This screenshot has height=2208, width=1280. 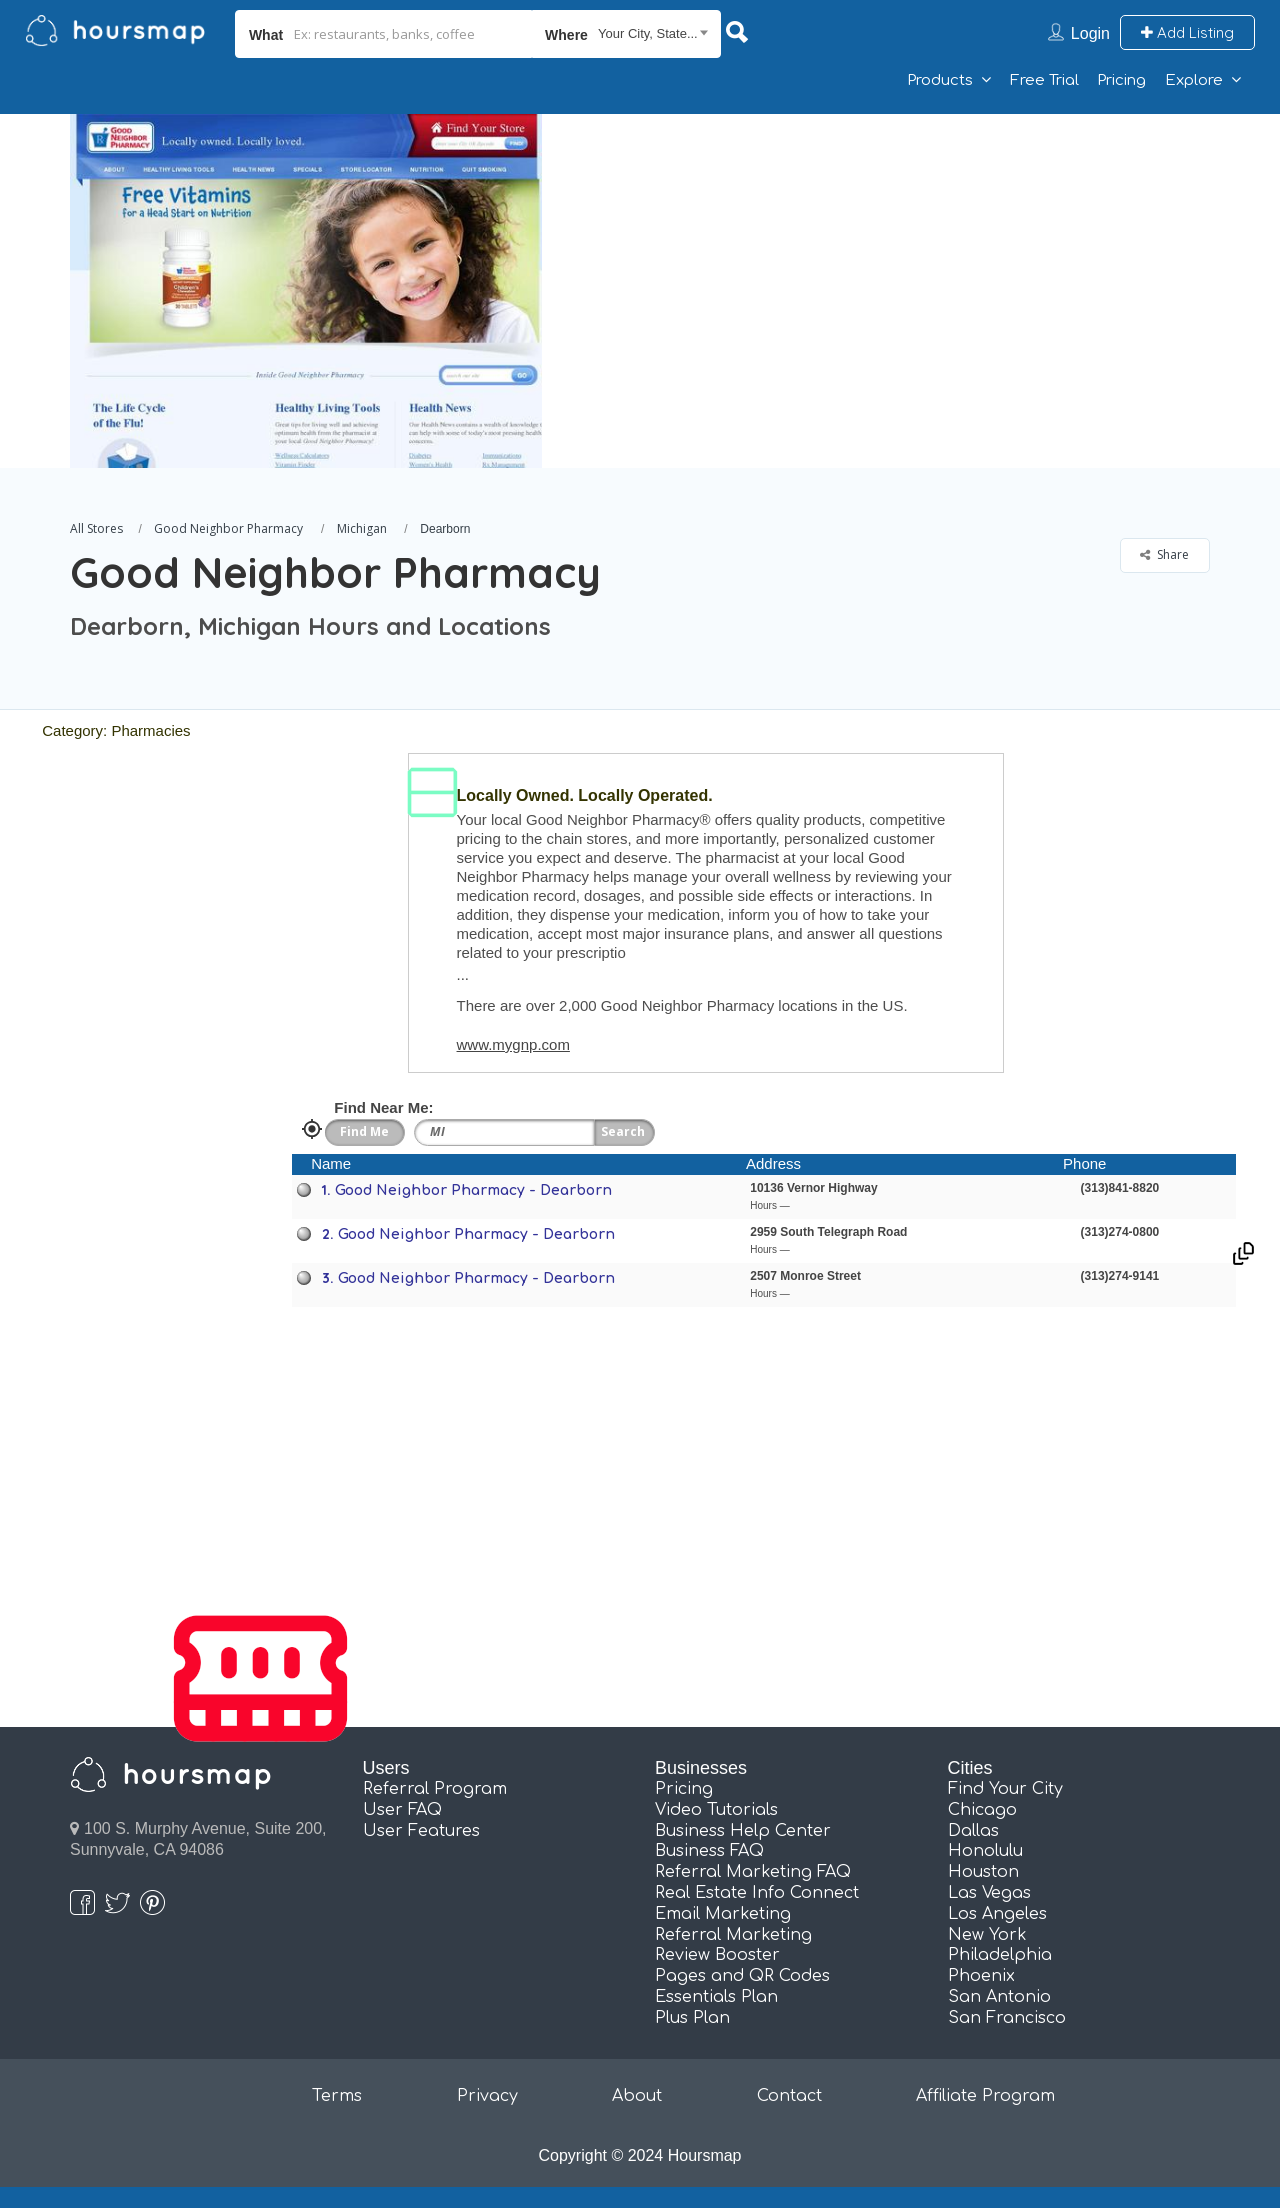 I want to click on view stacked or grouped files, so click(x=1243, y=1253).